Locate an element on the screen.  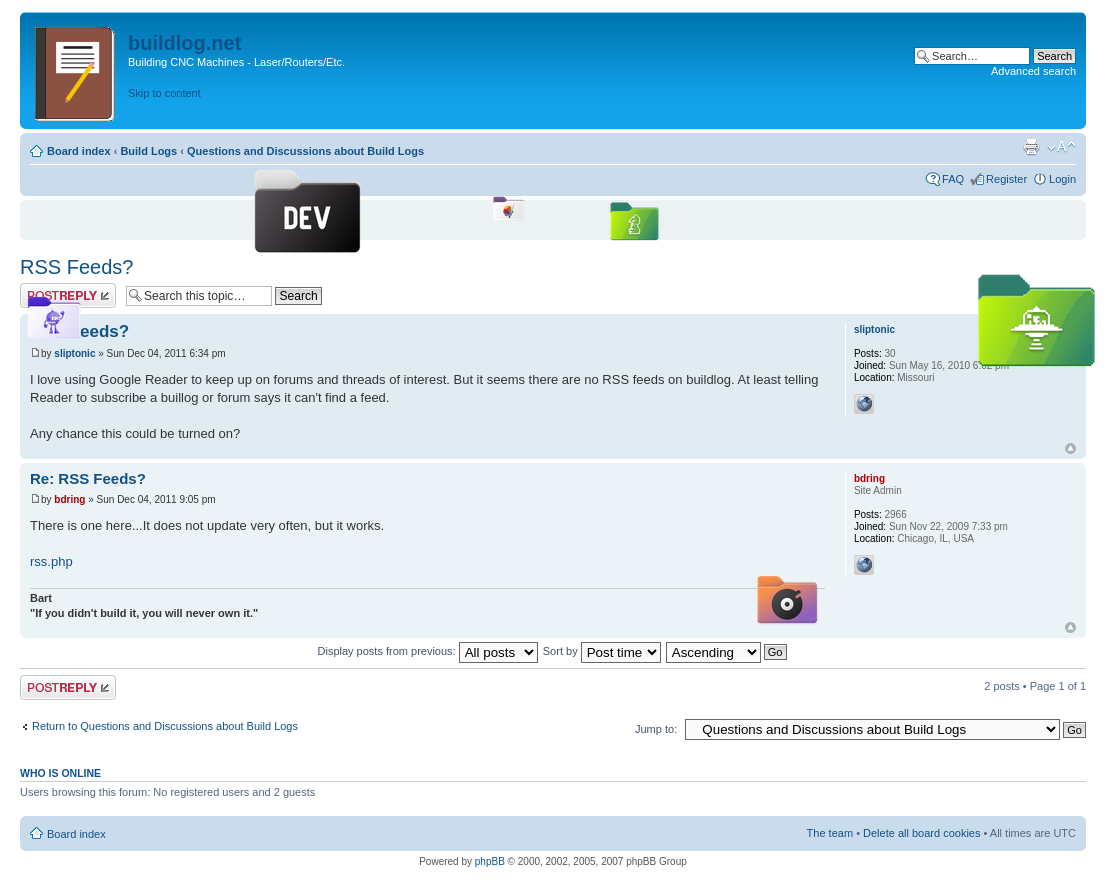
open the maui framework project folder is located at coordinates (54, 319).